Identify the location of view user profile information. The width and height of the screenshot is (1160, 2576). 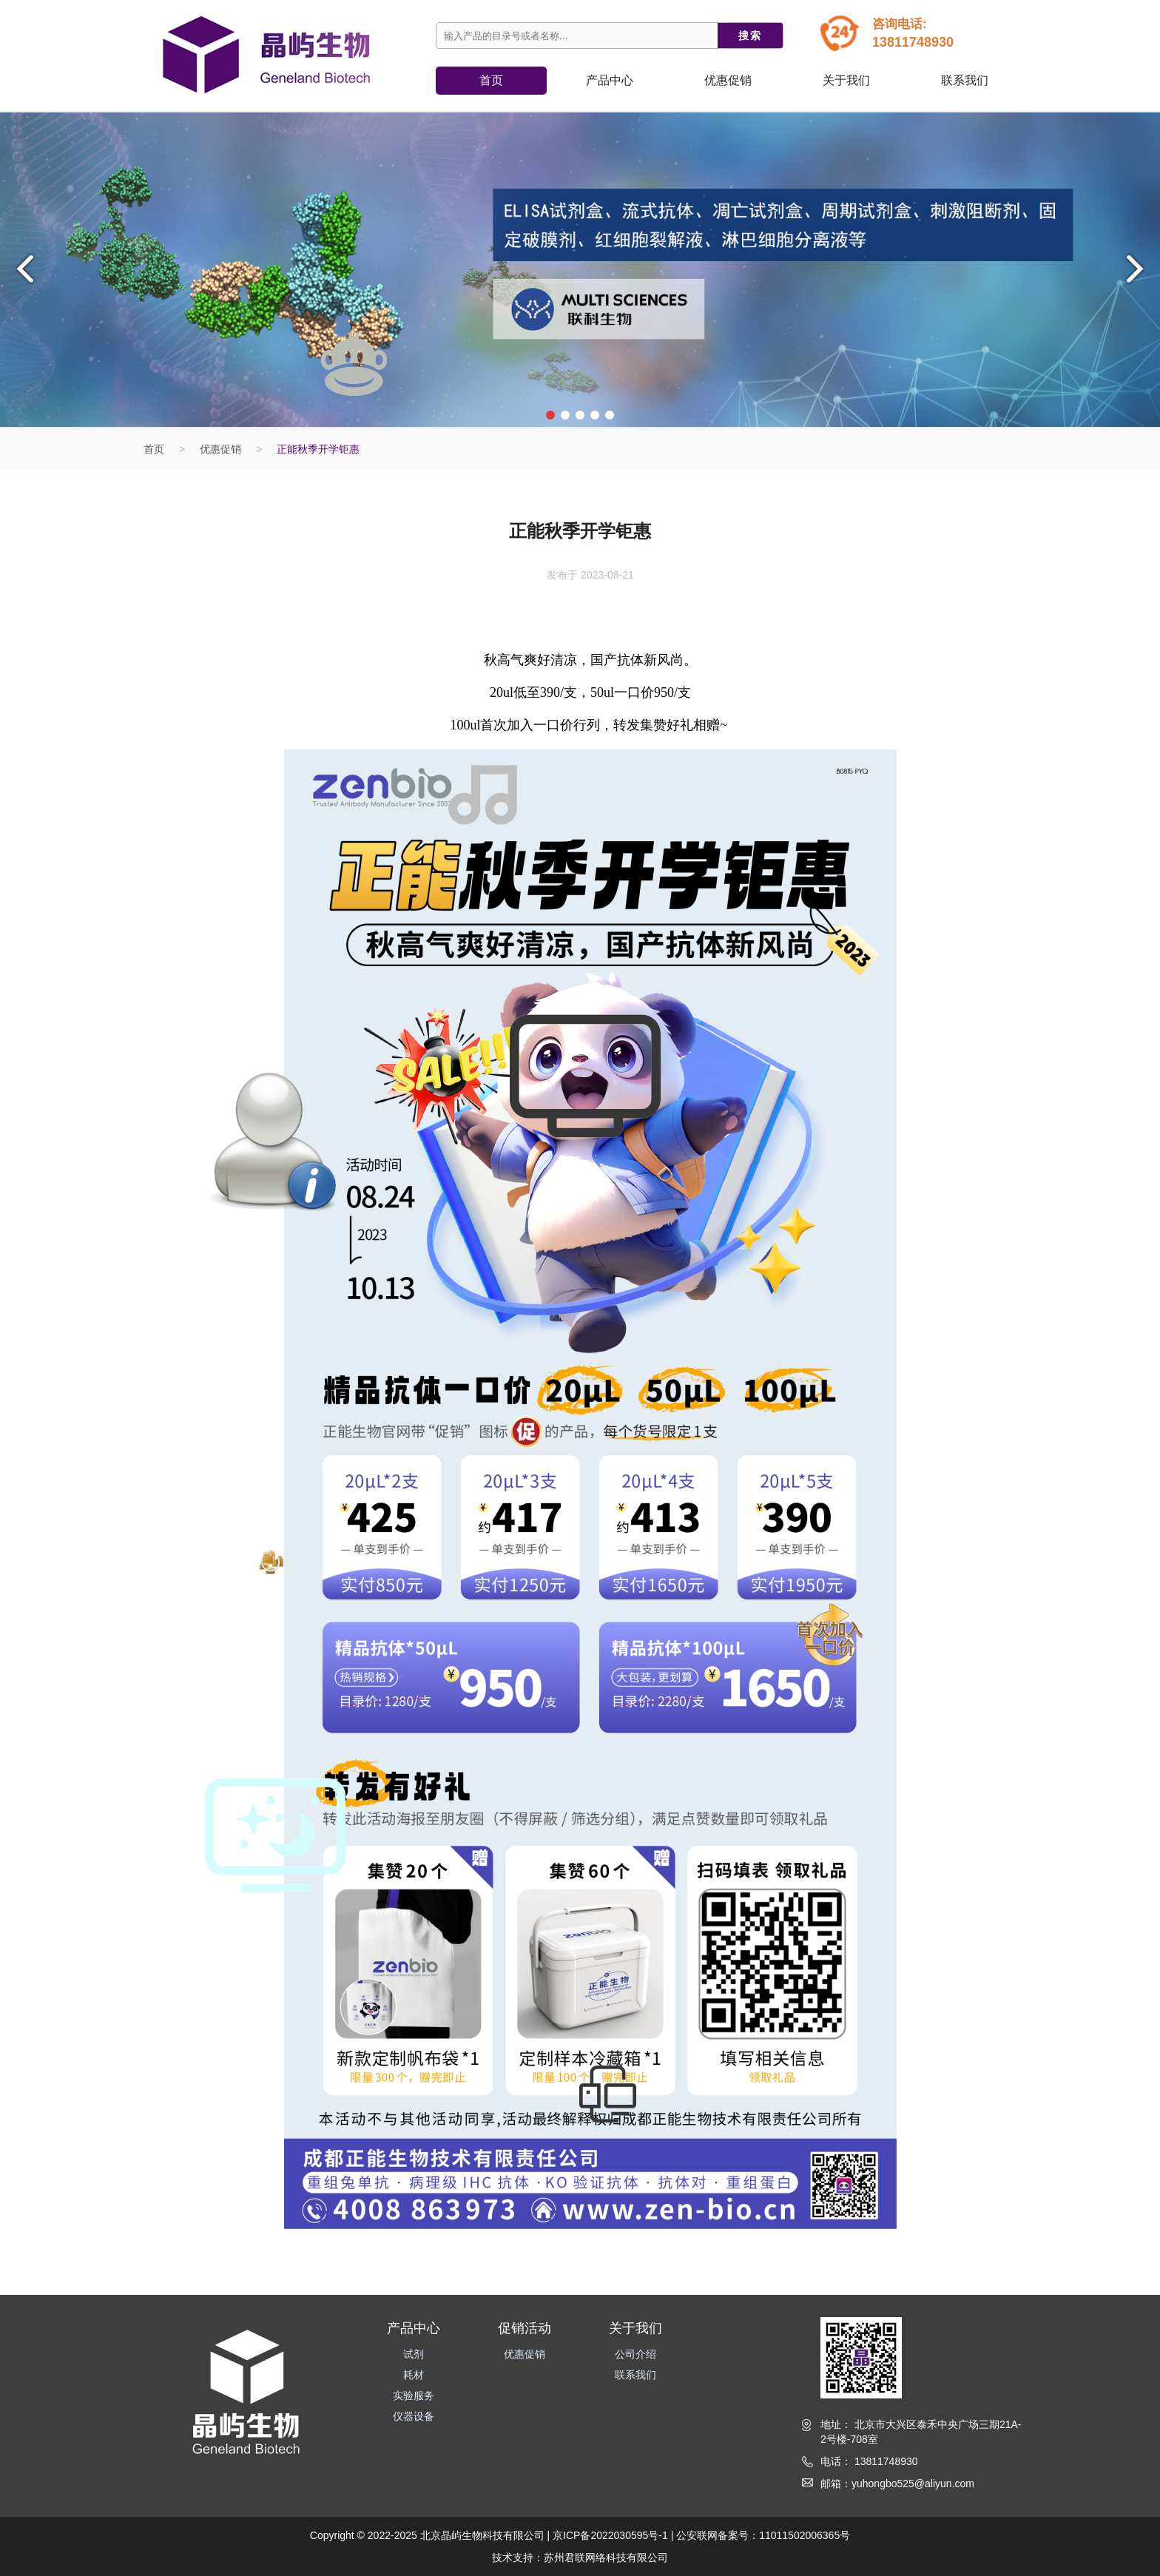
(272, 1144).